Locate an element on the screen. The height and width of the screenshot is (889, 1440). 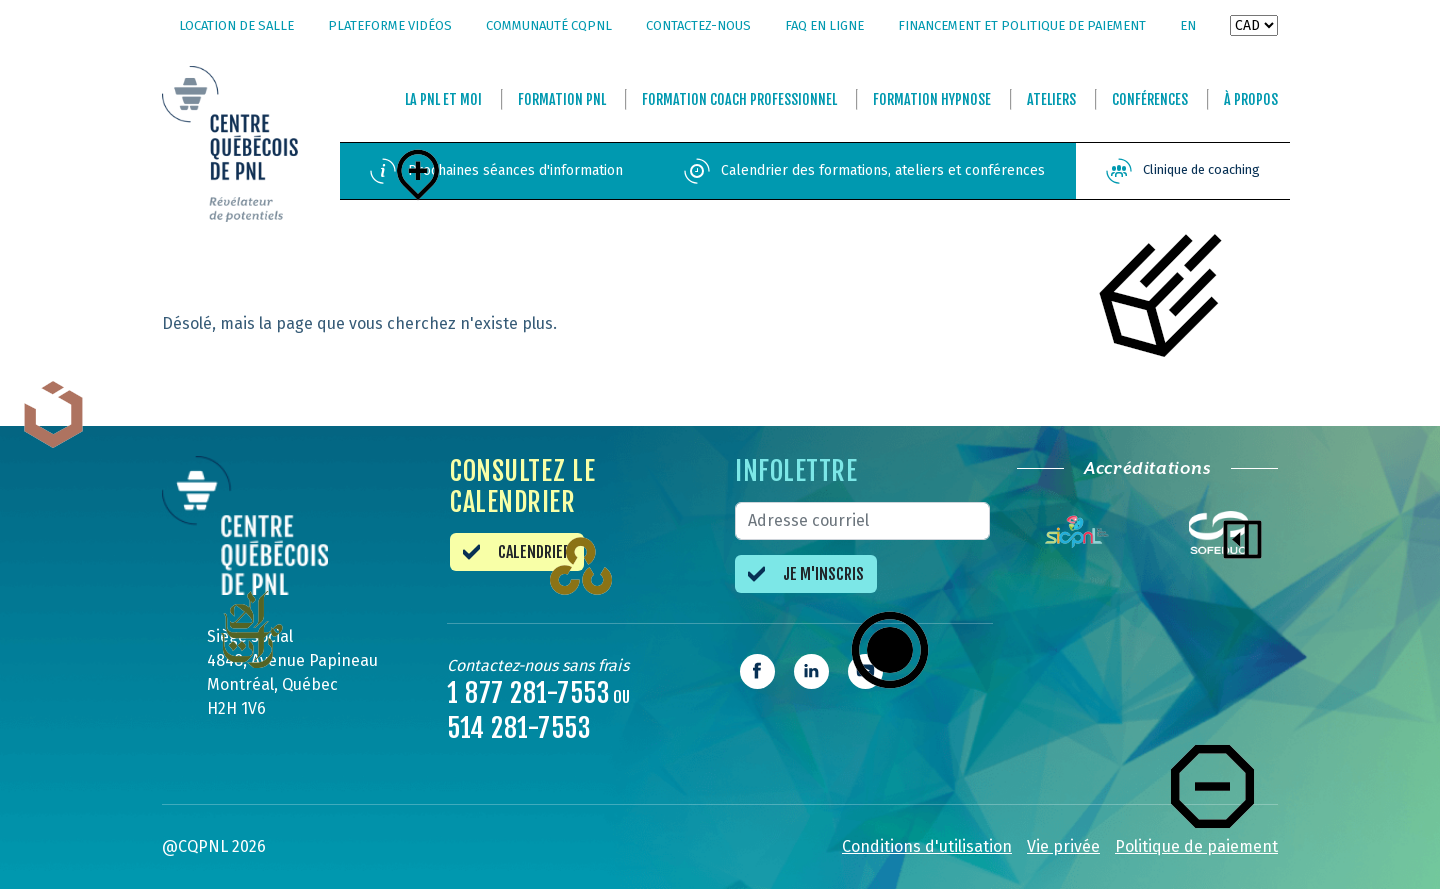
add a new location pin is located at coordinates (418, 173).